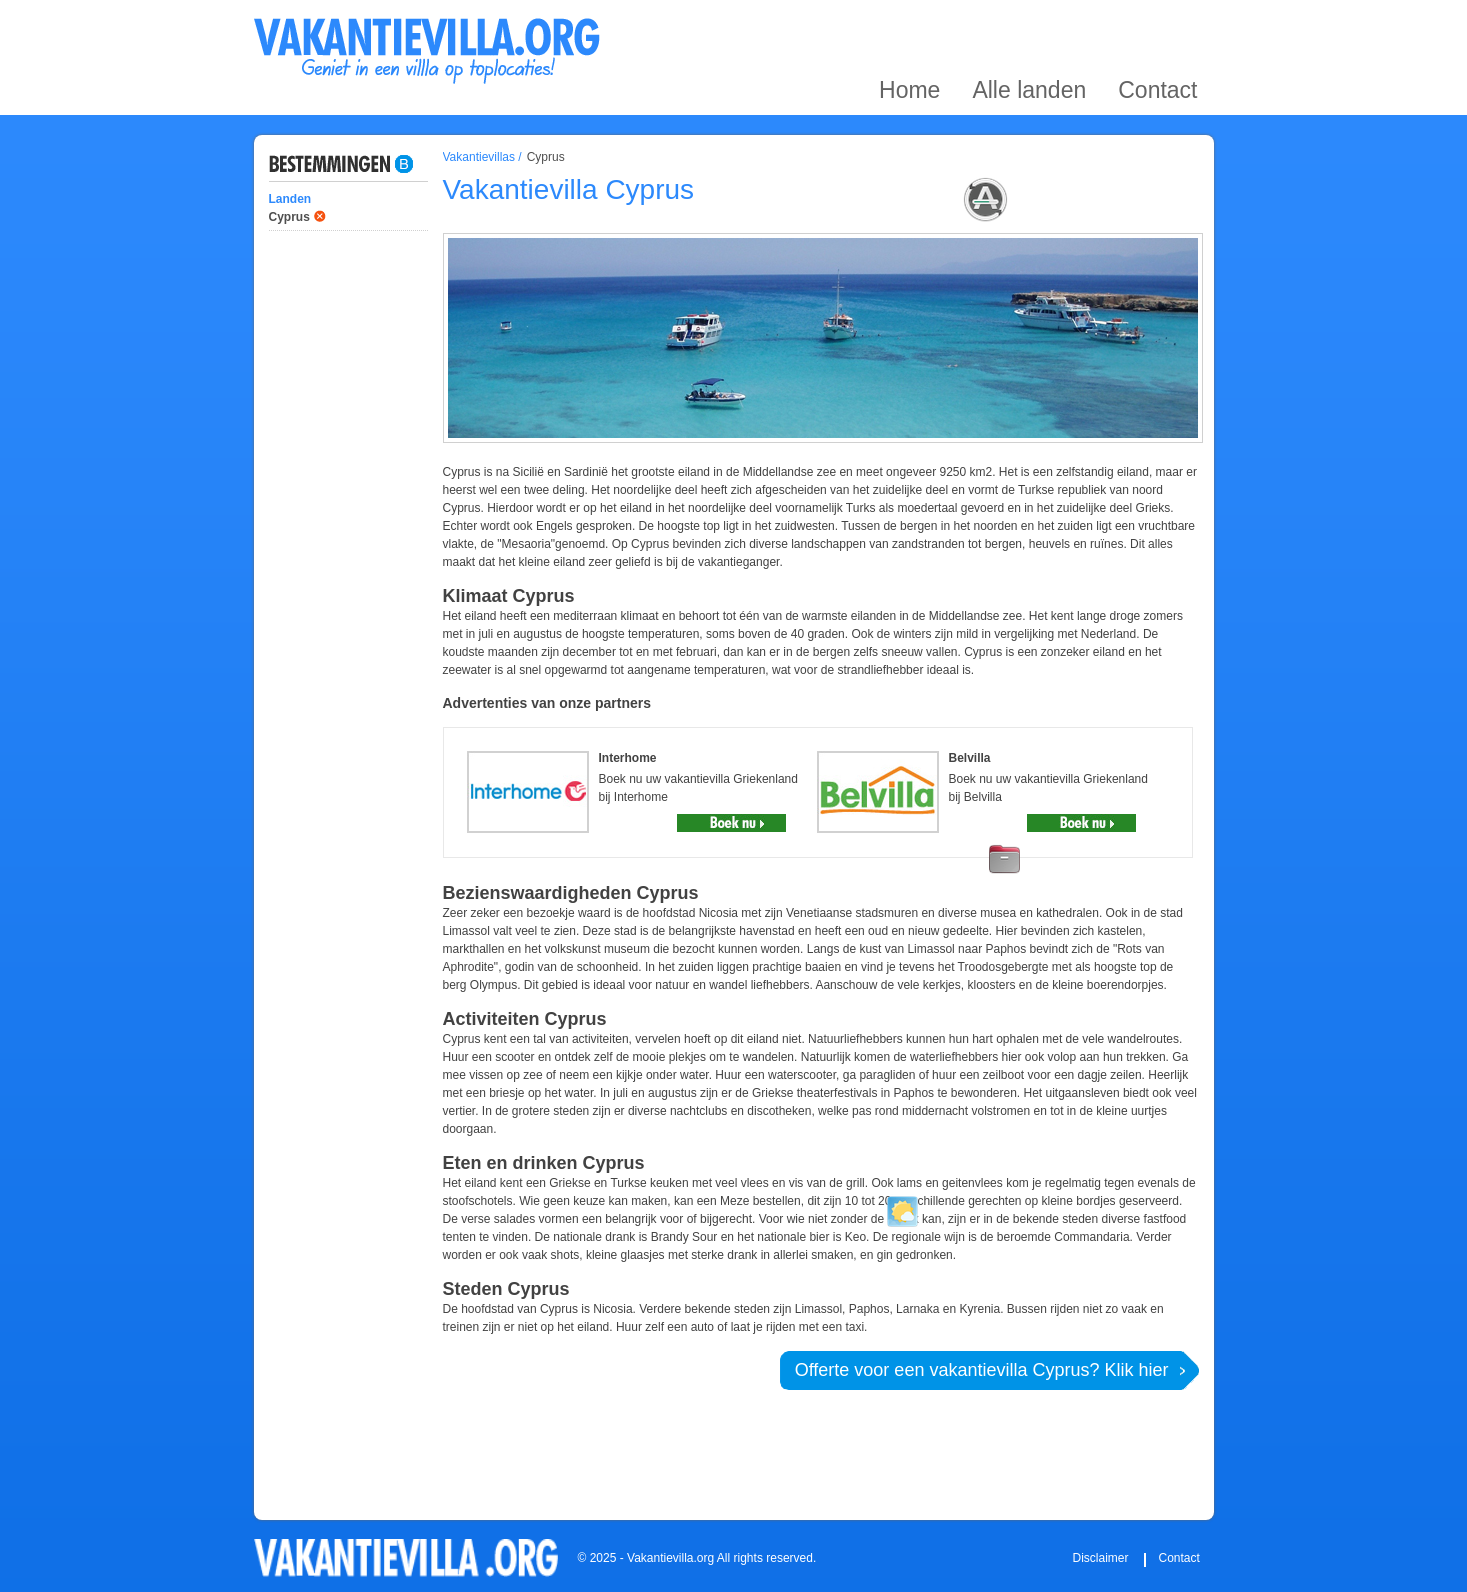 The image size is (1467, 1592). Describe the element at coordinates (902, 1211) in the screenshot. I see `open the weather app` at that location.